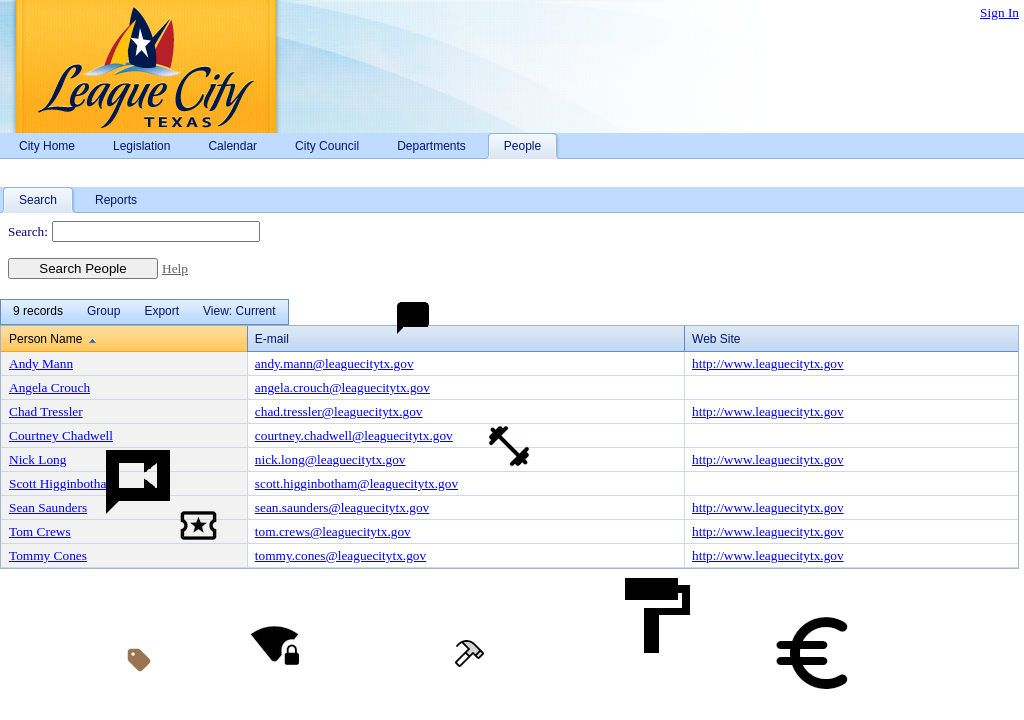 The width and height of the screenshot is (1024, 720). What do you see at coordinates (198, 525) in the screenshot?
I see `view local events or activities` at bounding box center [198, 525].